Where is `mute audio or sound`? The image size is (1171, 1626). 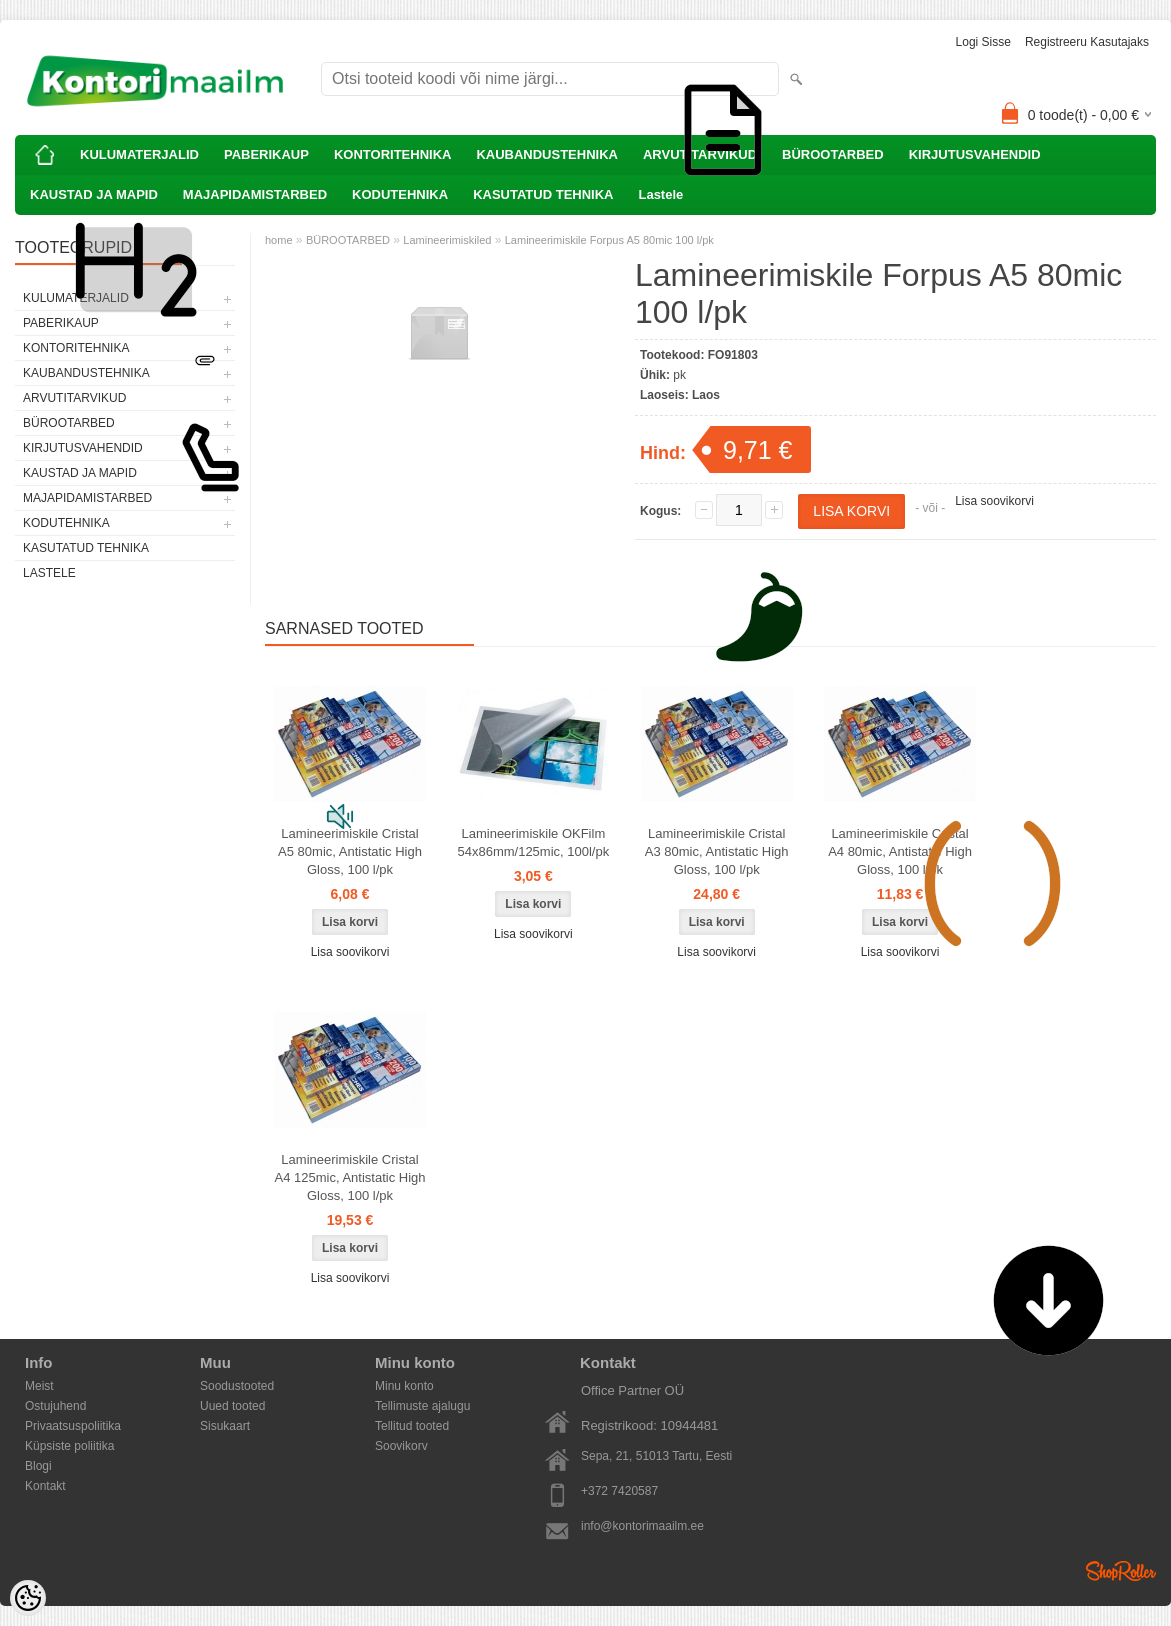
mute audio or sound is located at coordinates (339, 816).